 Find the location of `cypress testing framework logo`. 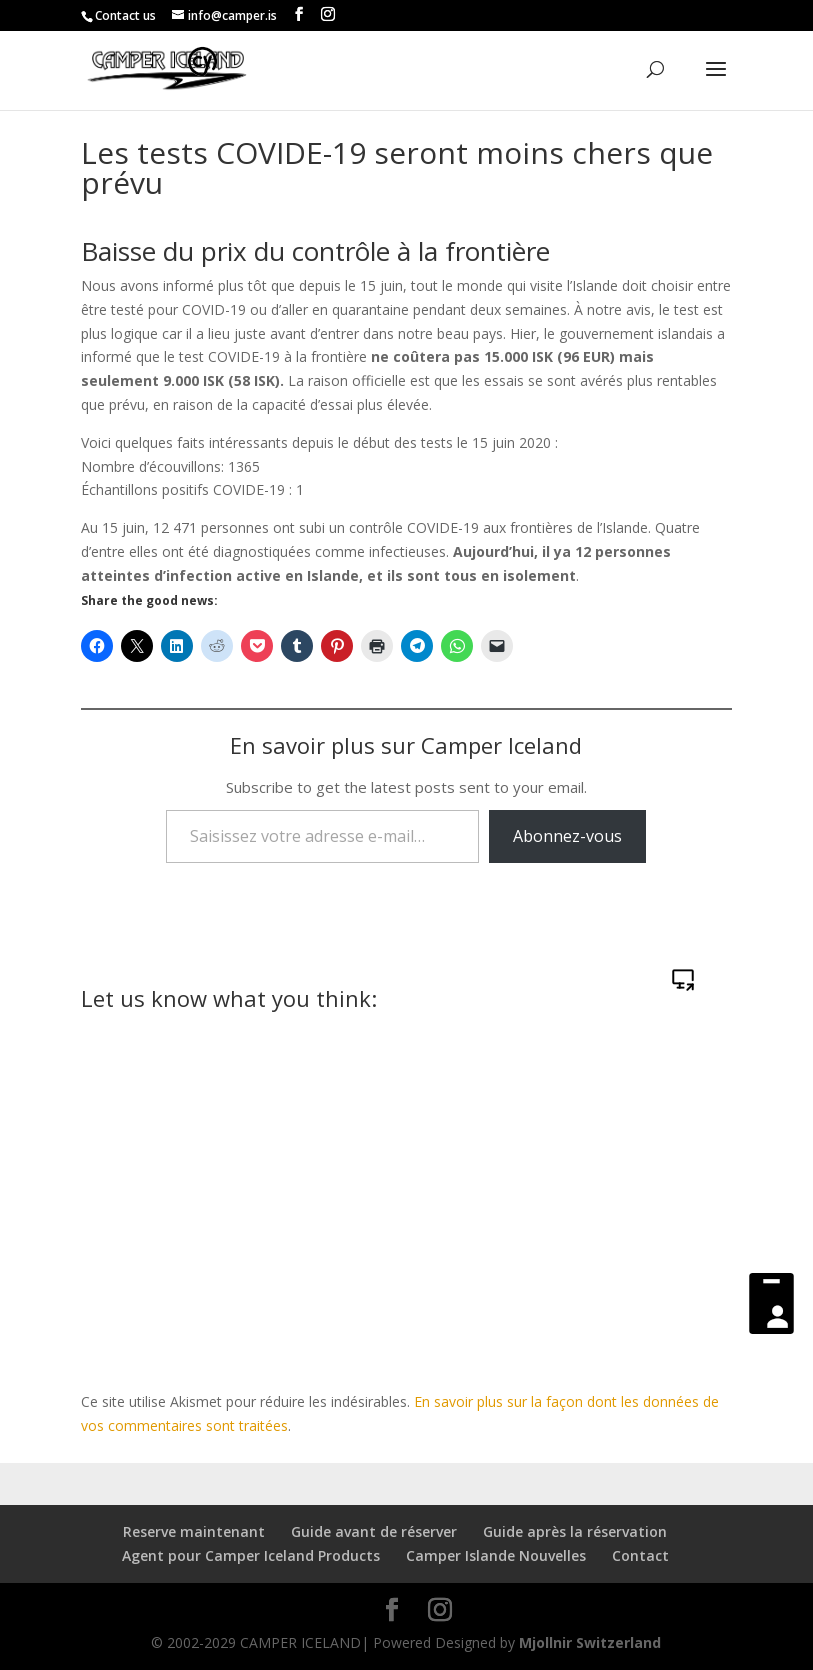

cypress testing framework logo is located at coordinates (202, 61).